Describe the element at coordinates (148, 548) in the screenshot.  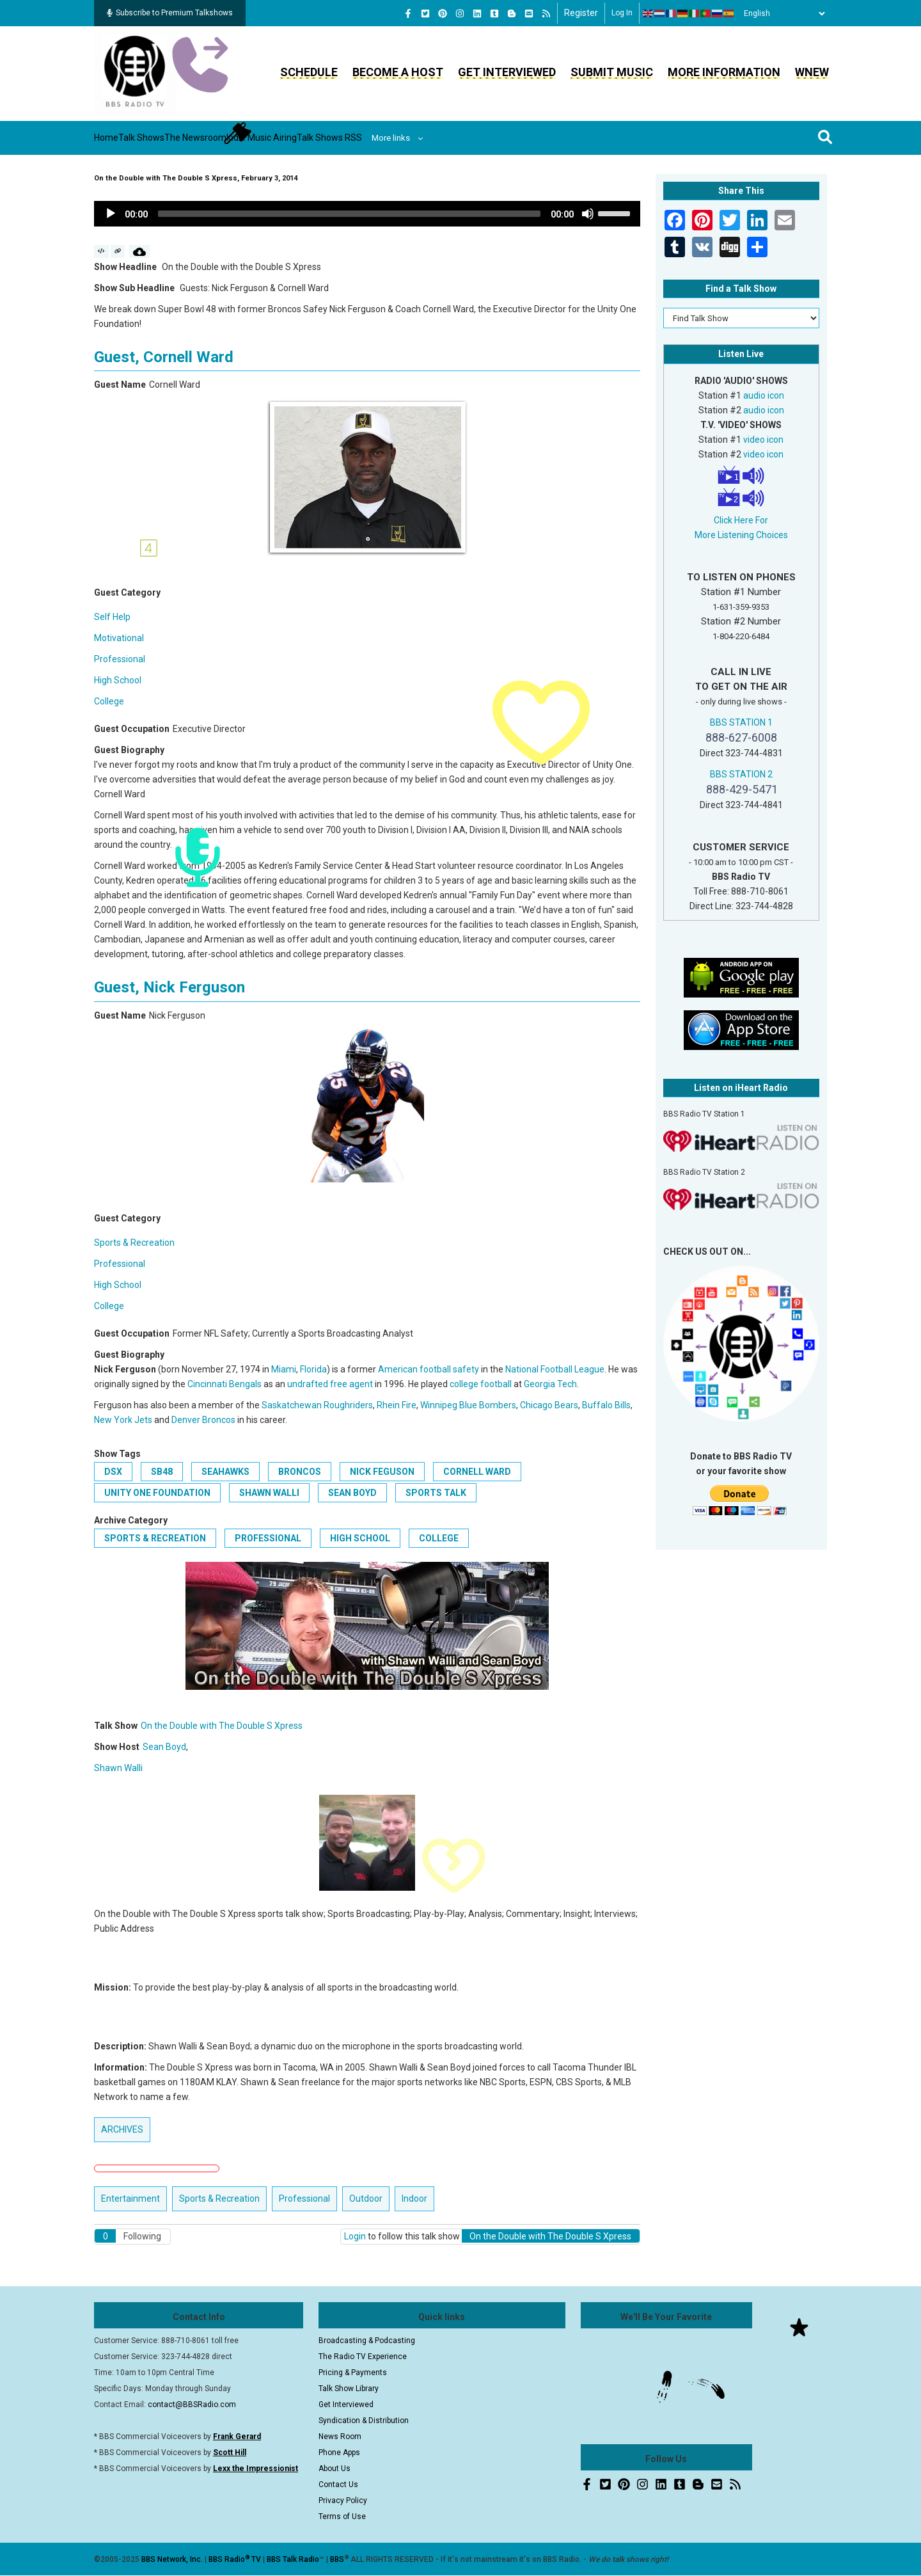
I see `select option number four` at that location.